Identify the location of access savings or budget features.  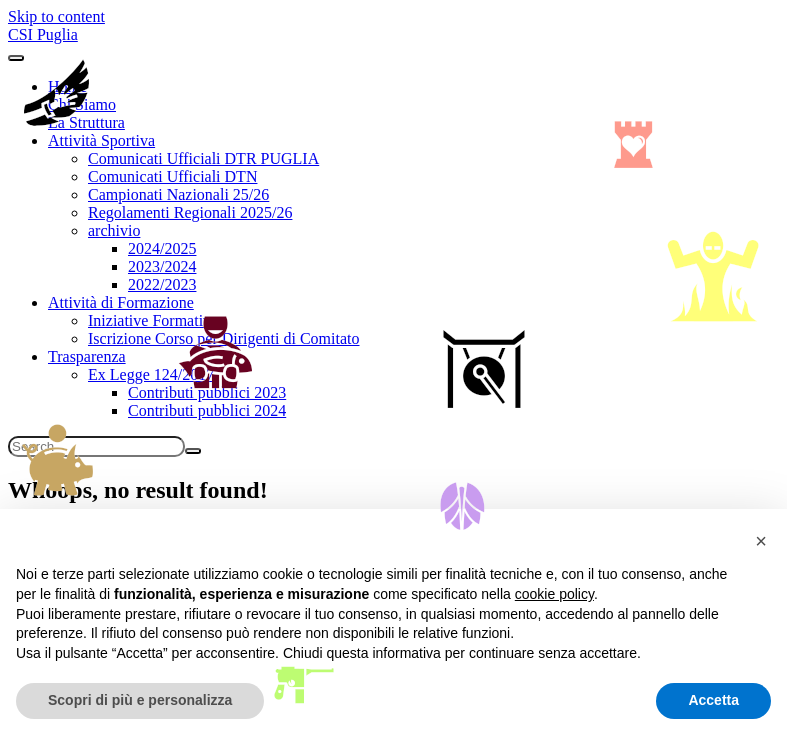
(57, 461).